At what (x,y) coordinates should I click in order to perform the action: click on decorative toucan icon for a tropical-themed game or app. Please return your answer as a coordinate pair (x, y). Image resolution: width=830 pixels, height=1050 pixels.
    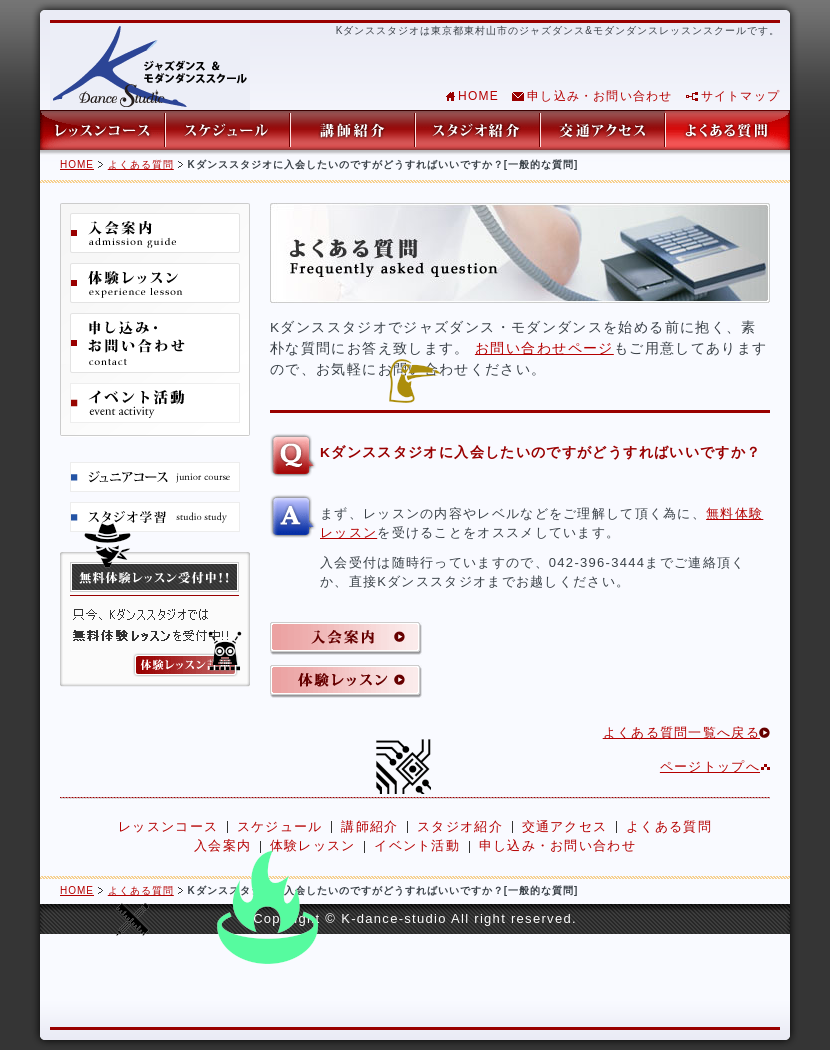
    Looking at the image, I should click on (415, 381).